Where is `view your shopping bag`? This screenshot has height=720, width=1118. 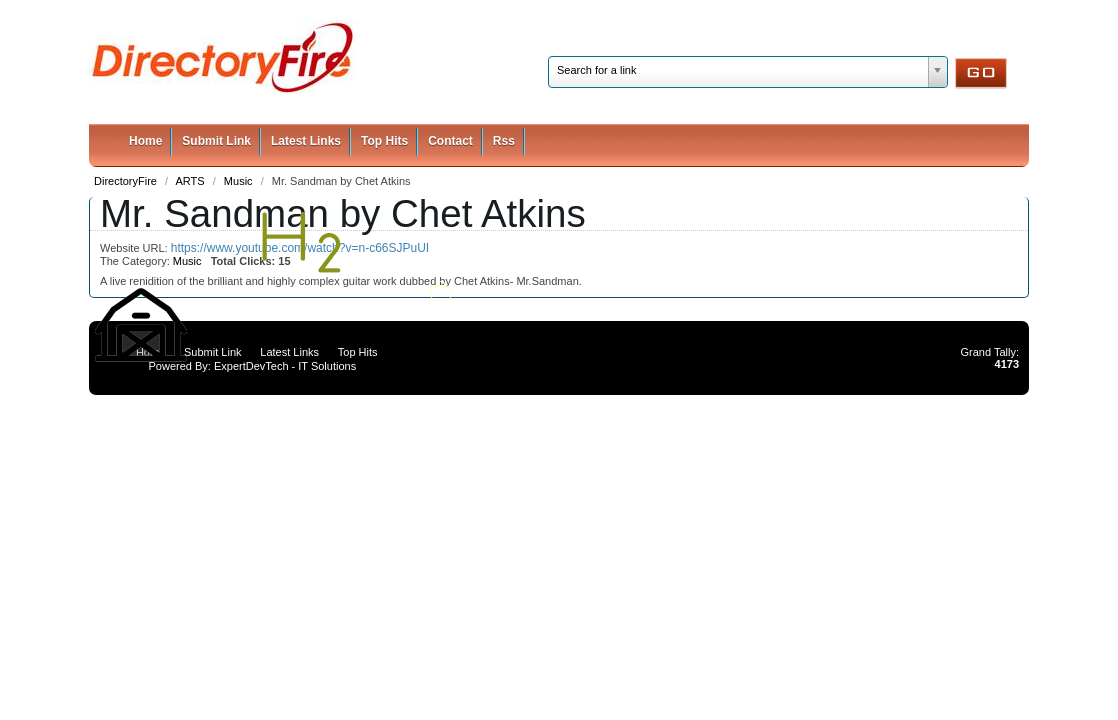
view your shopping bag is located at coordinates (441, 292).